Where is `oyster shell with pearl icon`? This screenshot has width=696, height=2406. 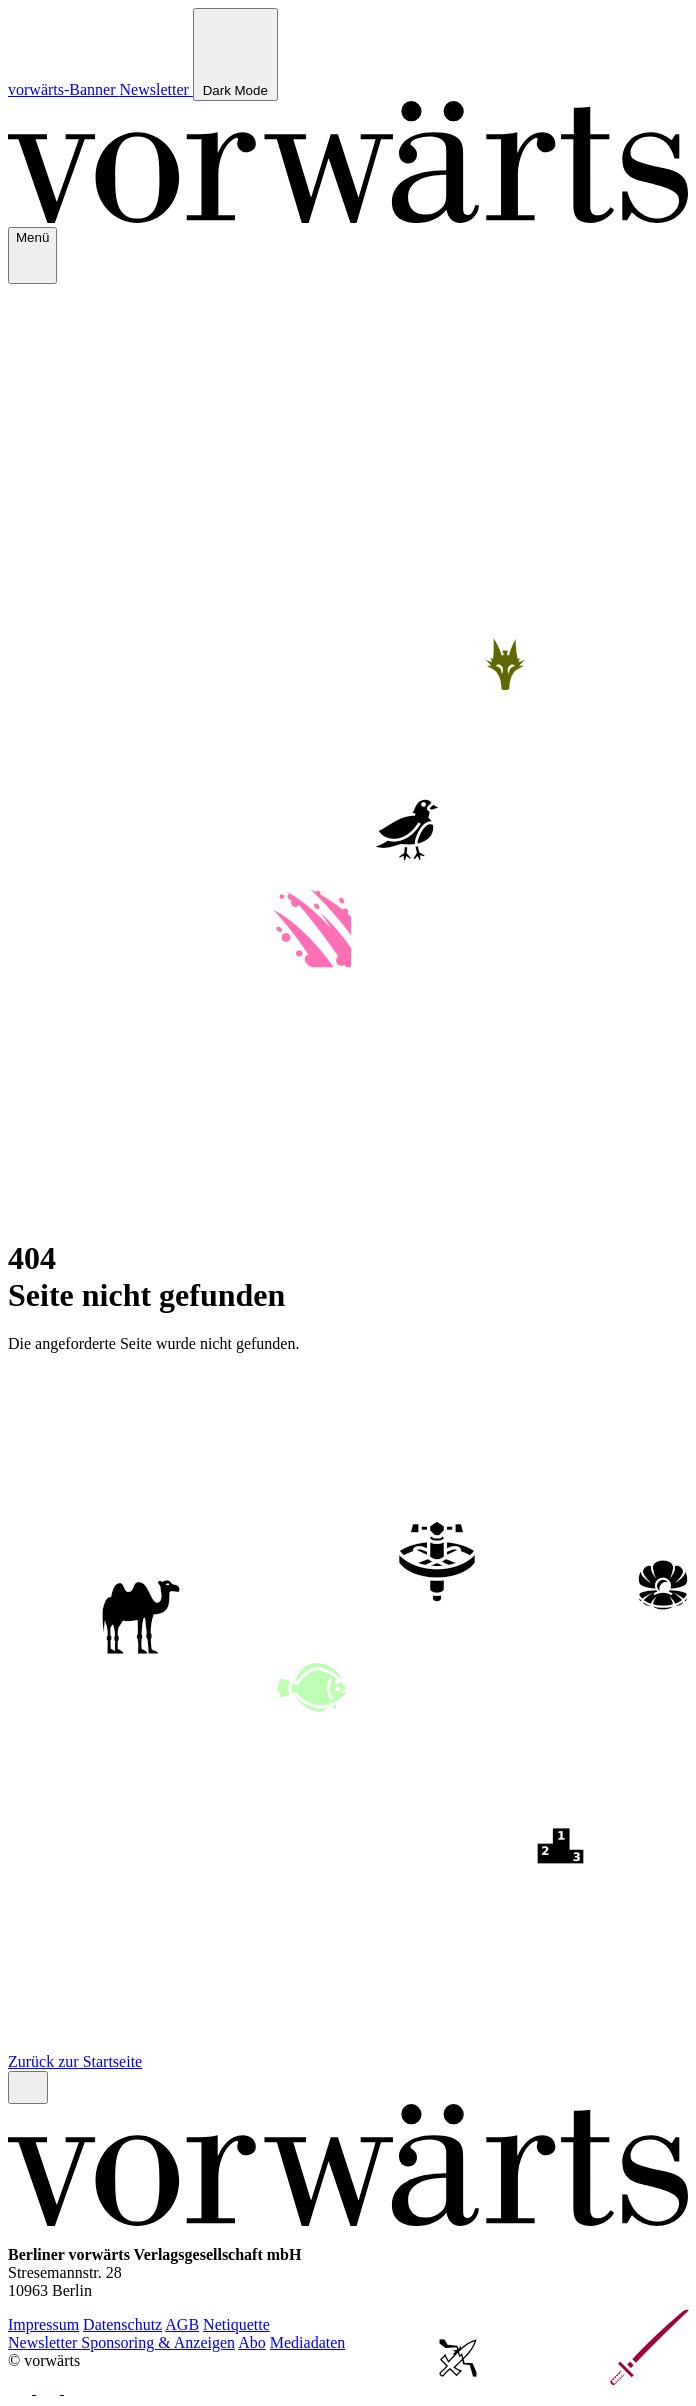 oyster shell with pearl icon is located at coordinates (663, 1585).